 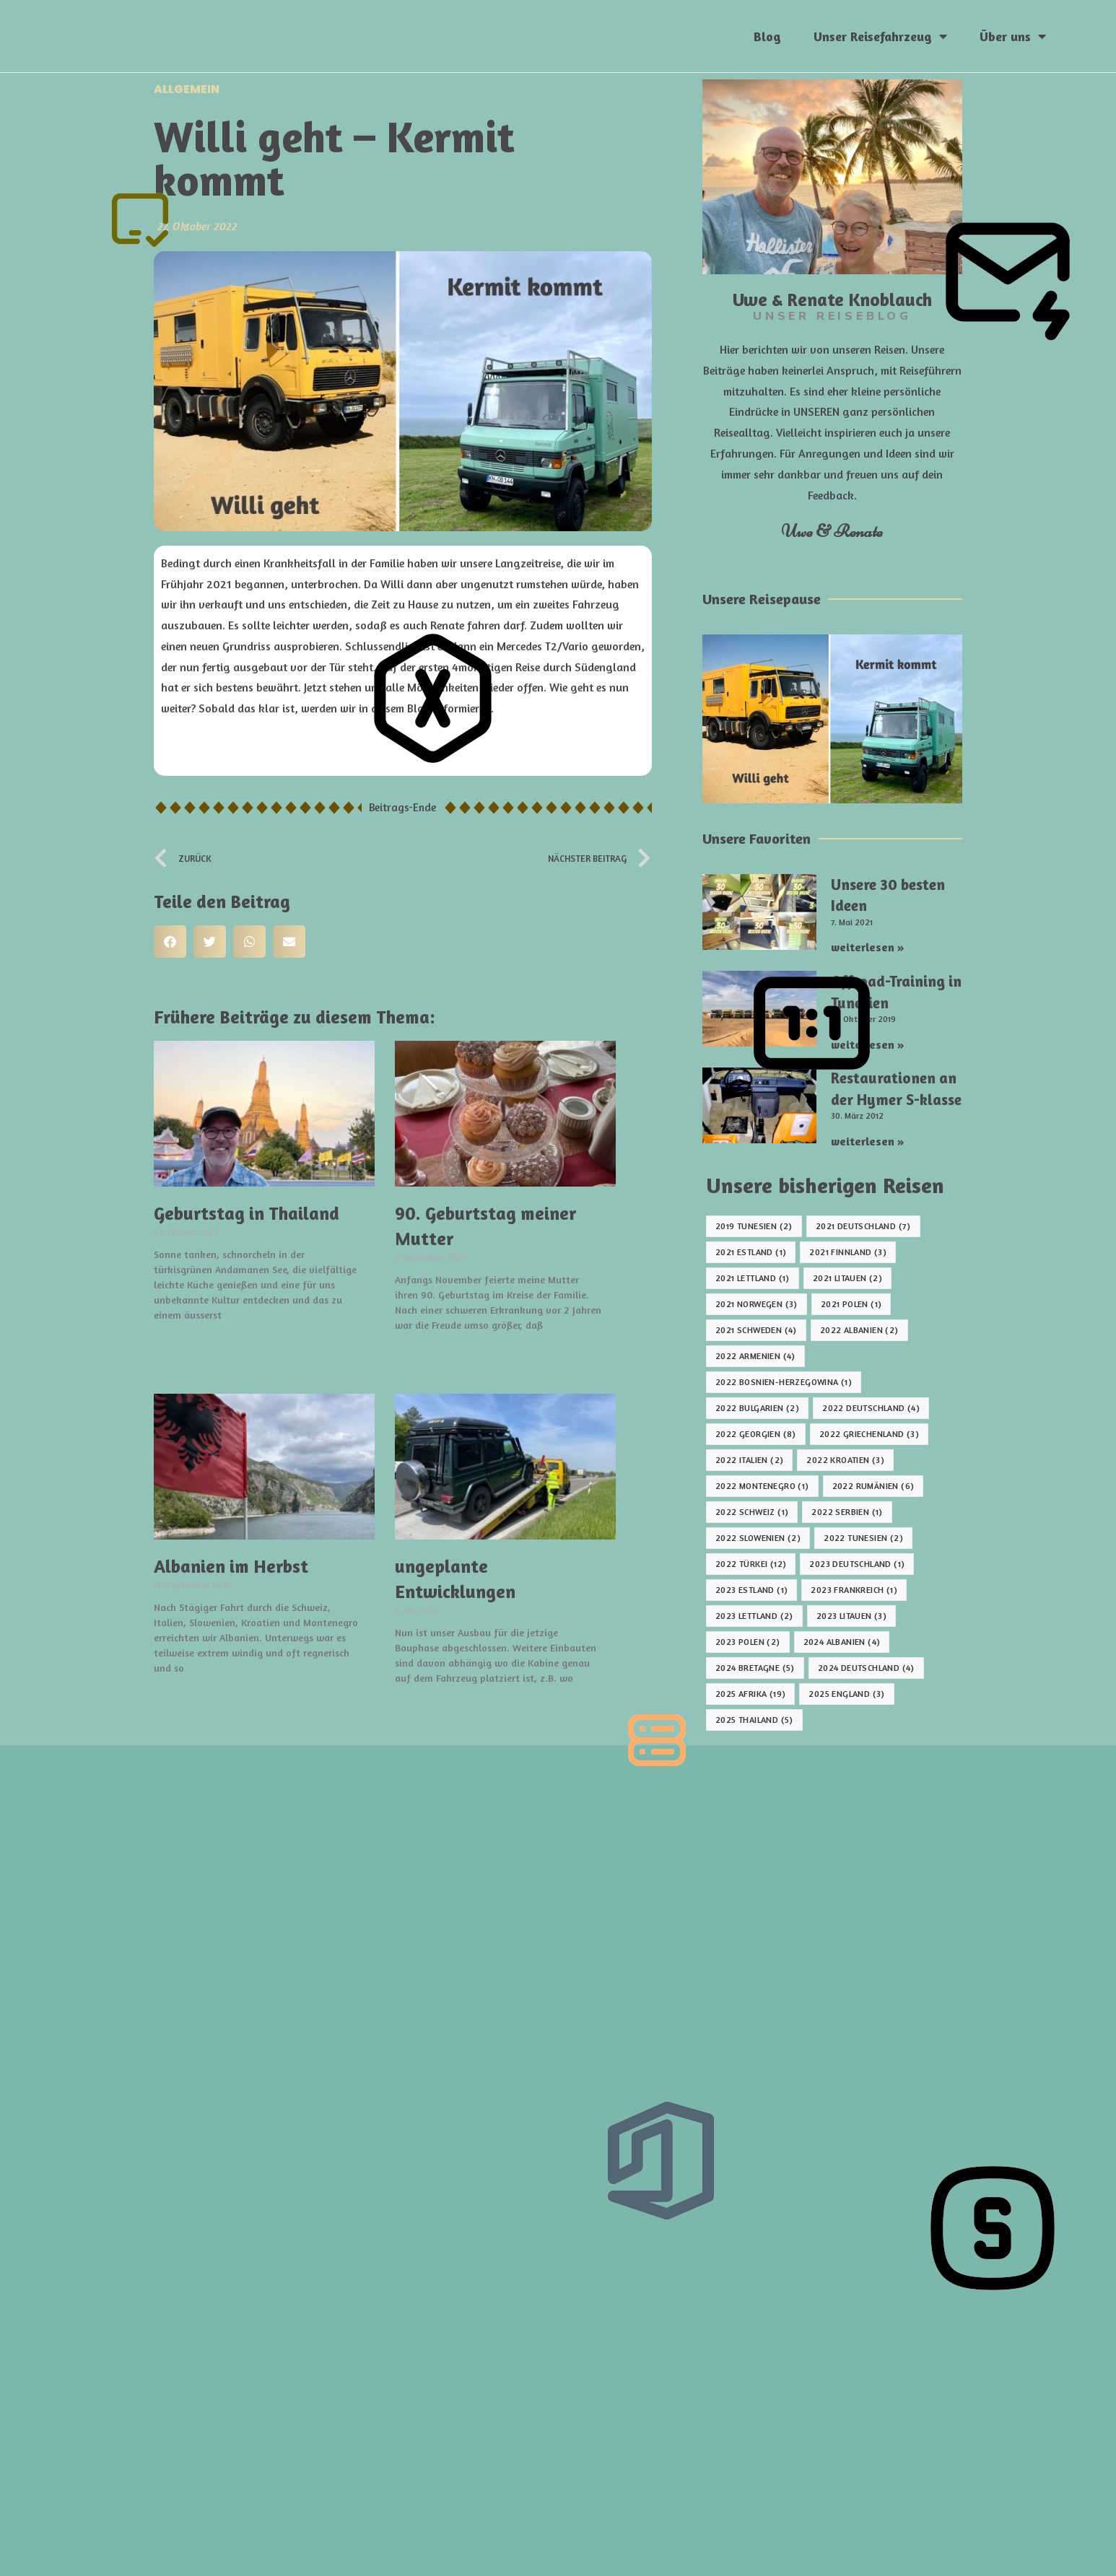 What do you see at coordinates (993, 2228) in the screenshot?
I see `indicates a shortcut or saved item` at bounding box center [993, 2228].